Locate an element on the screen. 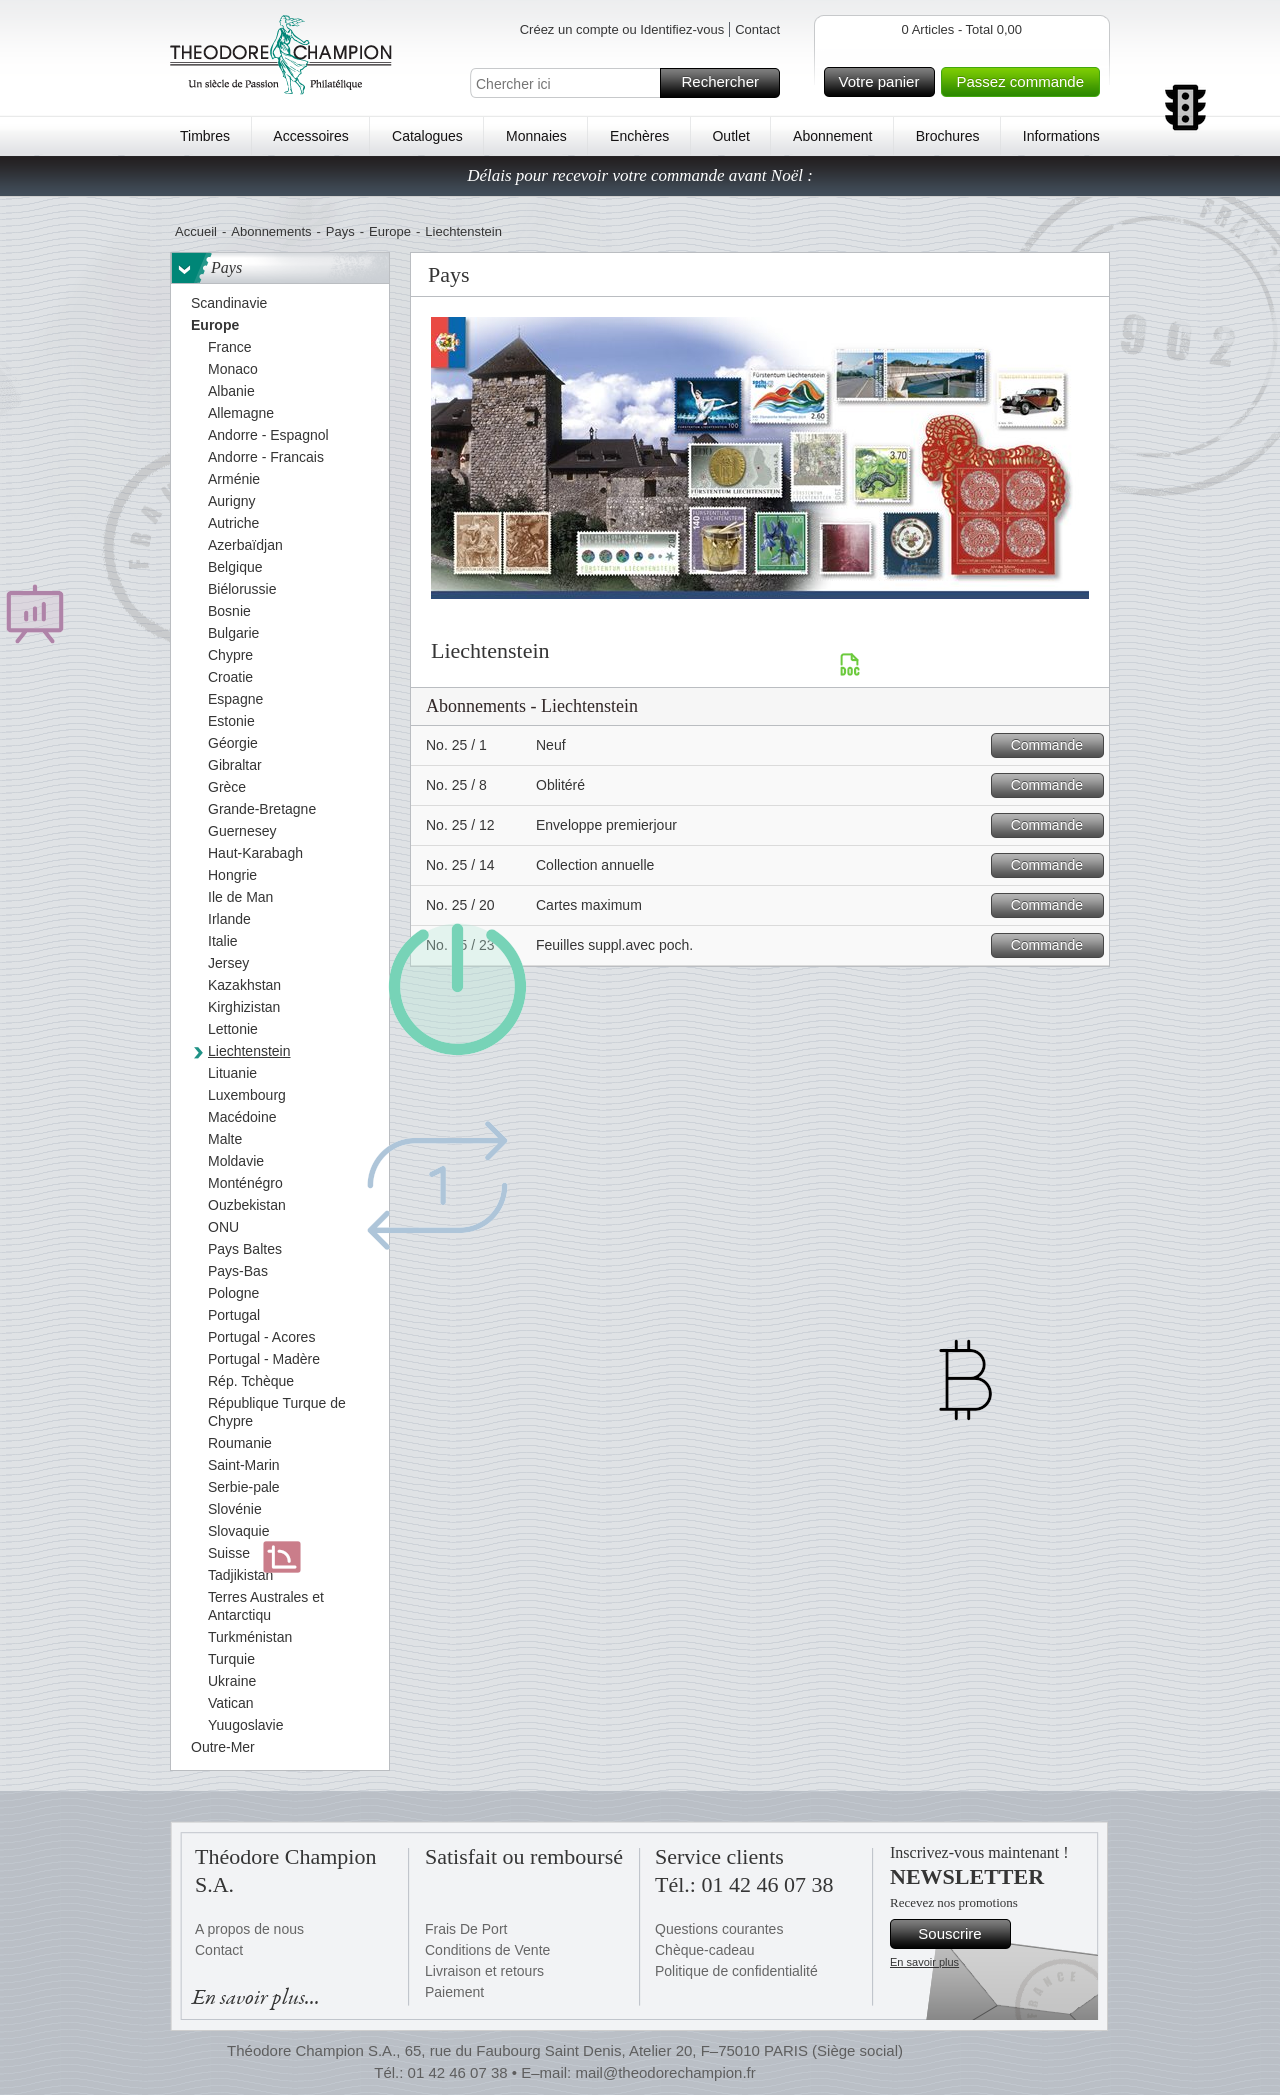 The image size is (1280, 2095). view bitcoin balance or wallet is located at coordinates (962, 1381).